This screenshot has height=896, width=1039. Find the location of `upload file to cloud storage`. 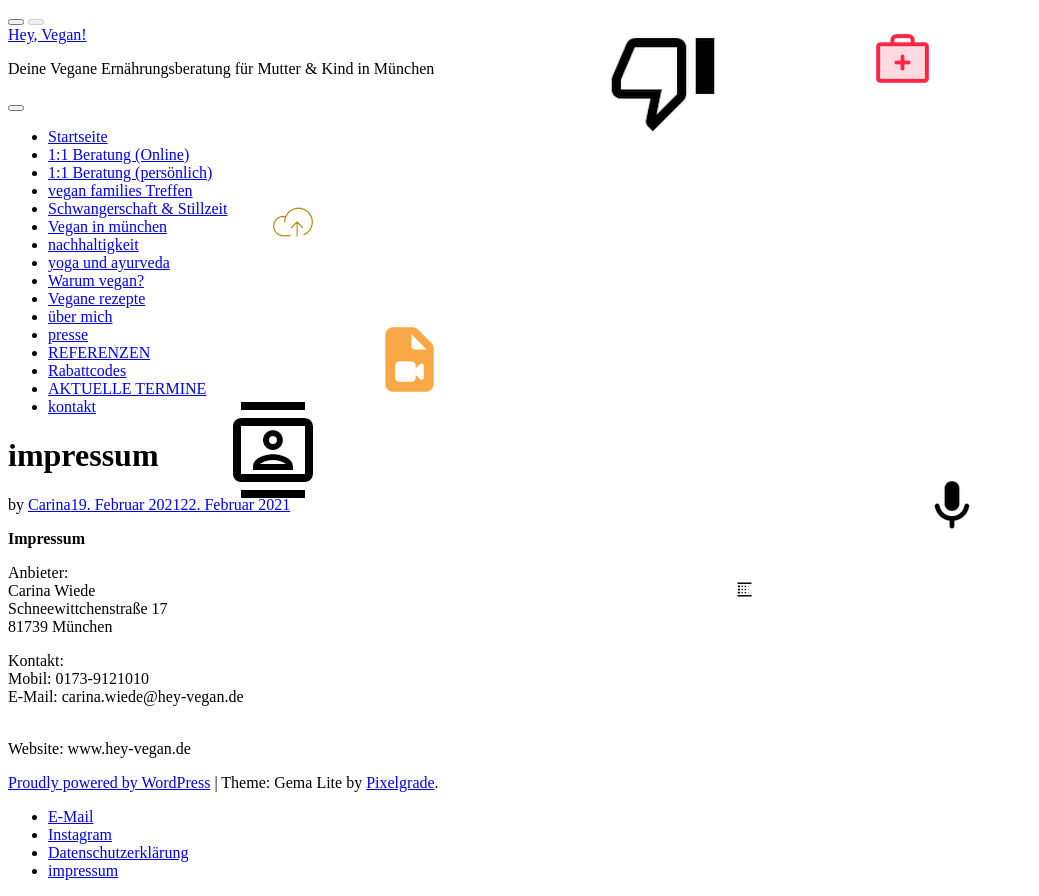

upload file to cloud storage is located at coordinates (293, 222).